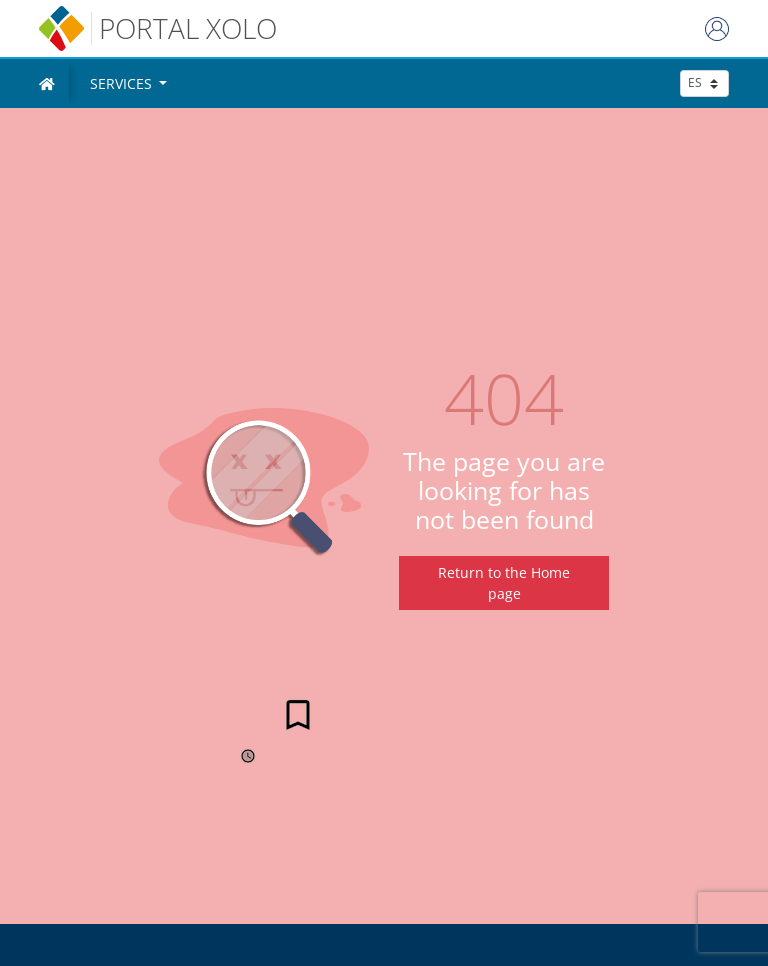  What do you see at coordinates (298, 715) in the screenshot?
I see `bookmark this item` at bounding box center [298, 715].